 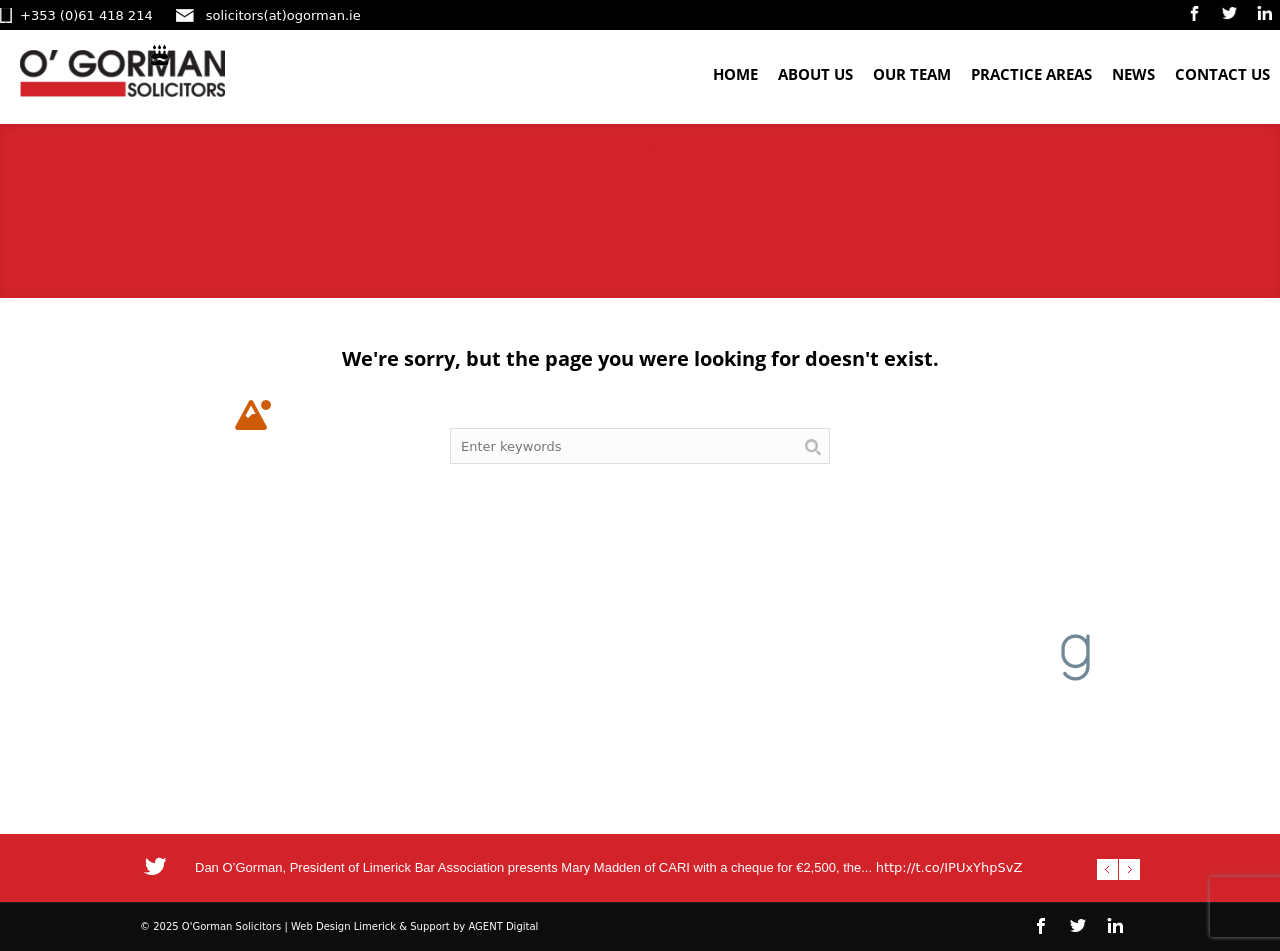 I want to click on open goodreads app or profile, so click(x=1075, y=657).